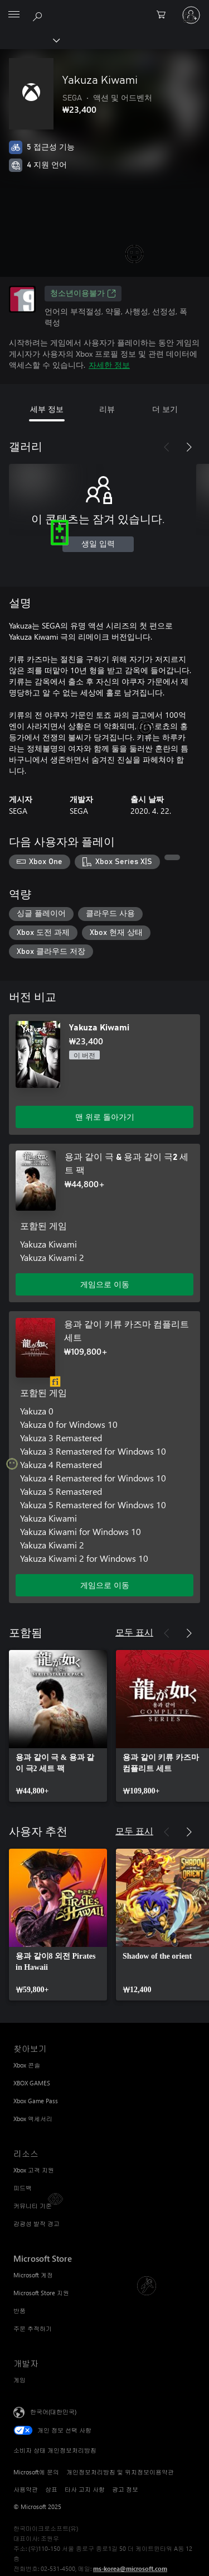  Describe the element at coordinates (55, 2199) in the screenshot. I see `view or preview content` at that location.